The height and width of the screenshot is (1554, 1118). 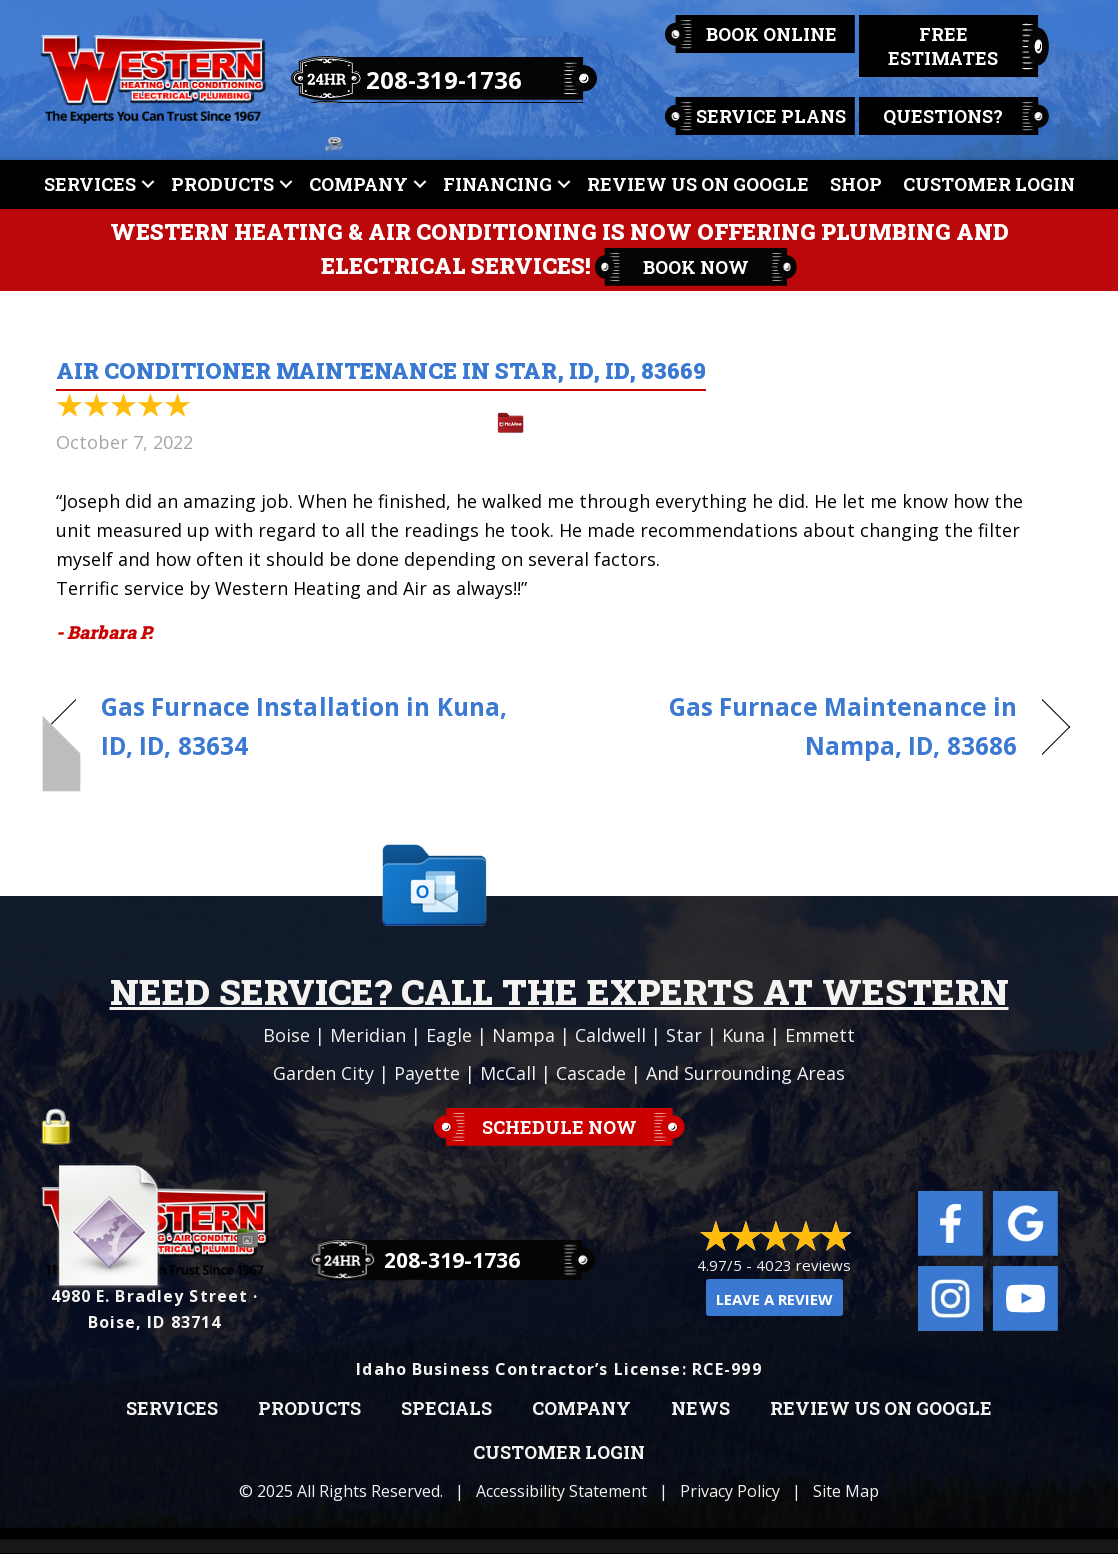 I want to click on open your pictures folder, so click(x=247, y=1237).